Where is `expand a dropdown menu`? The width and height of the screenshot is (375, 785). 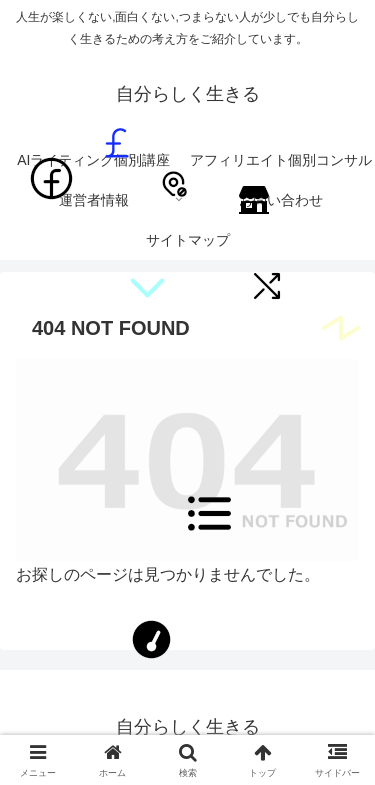 expand a dropdown menu is located at coordinates (147, 286).